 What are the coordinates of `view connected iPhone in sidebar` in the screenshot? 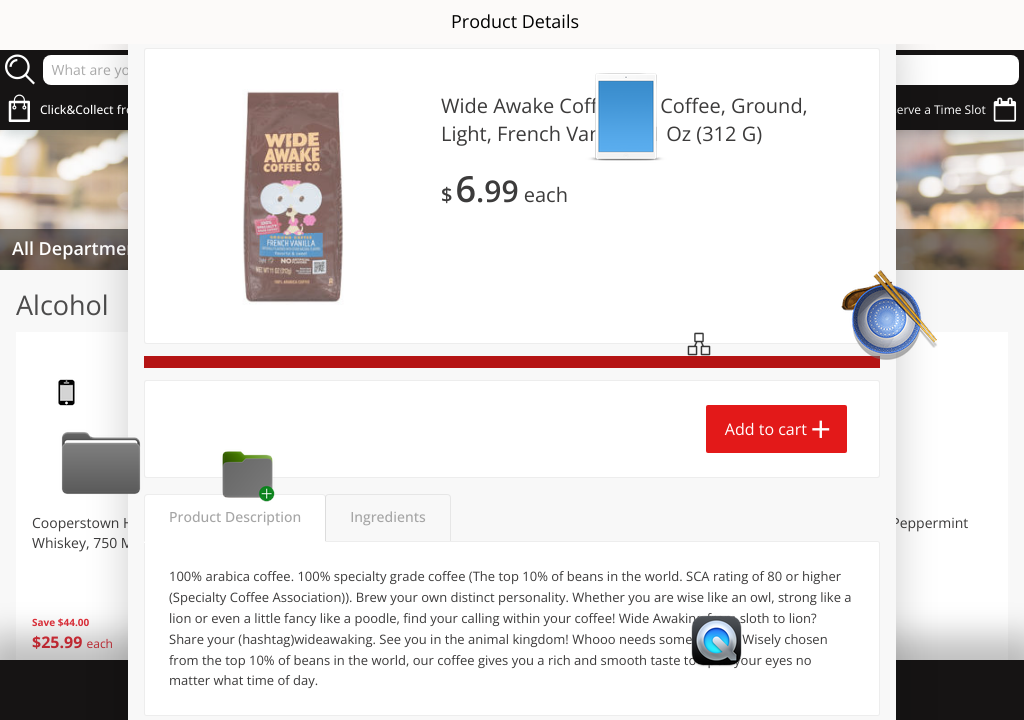 It's located at (66, 392).